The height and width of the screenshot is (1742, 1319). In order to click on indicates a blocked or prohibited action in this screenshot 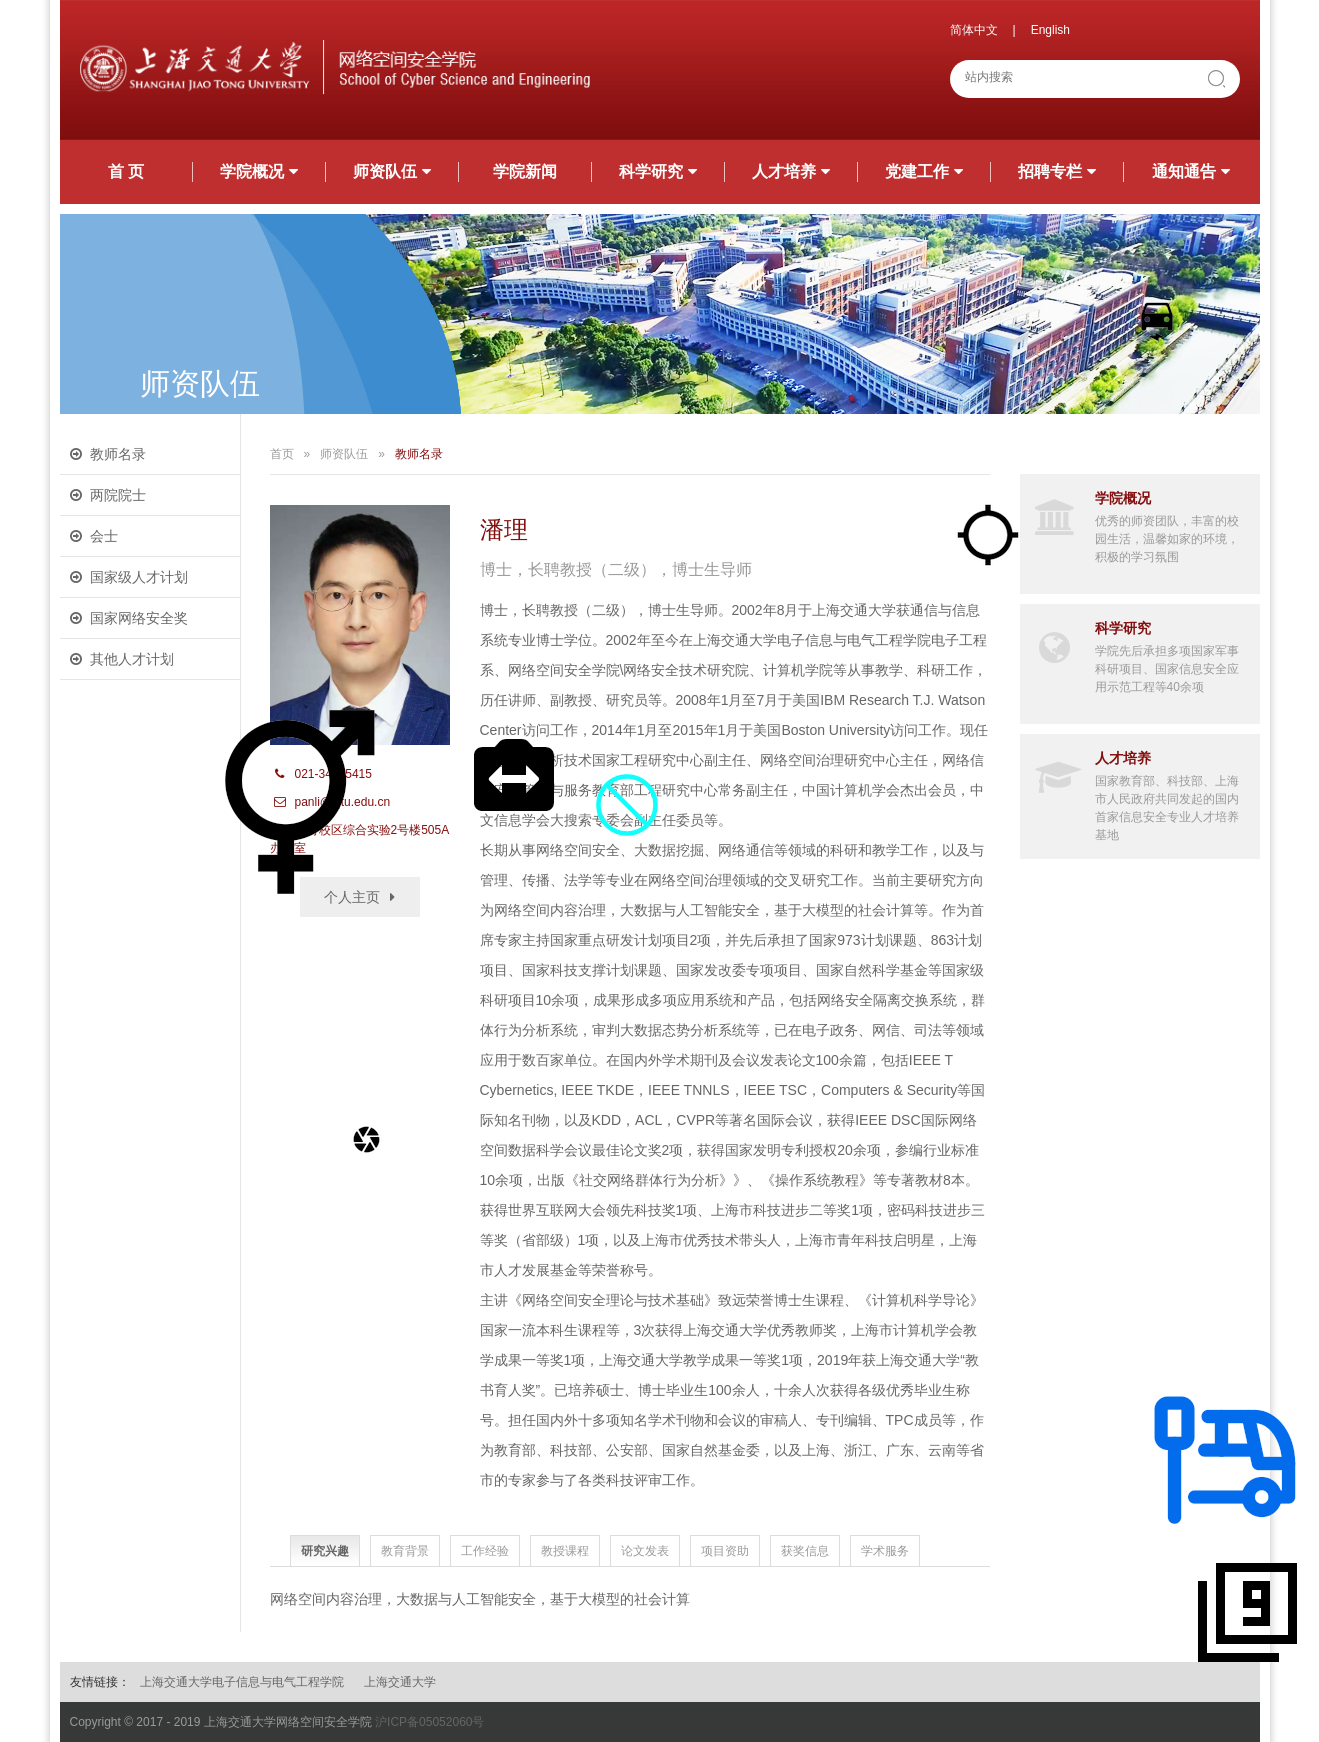, I will do `click(627, 805)`.